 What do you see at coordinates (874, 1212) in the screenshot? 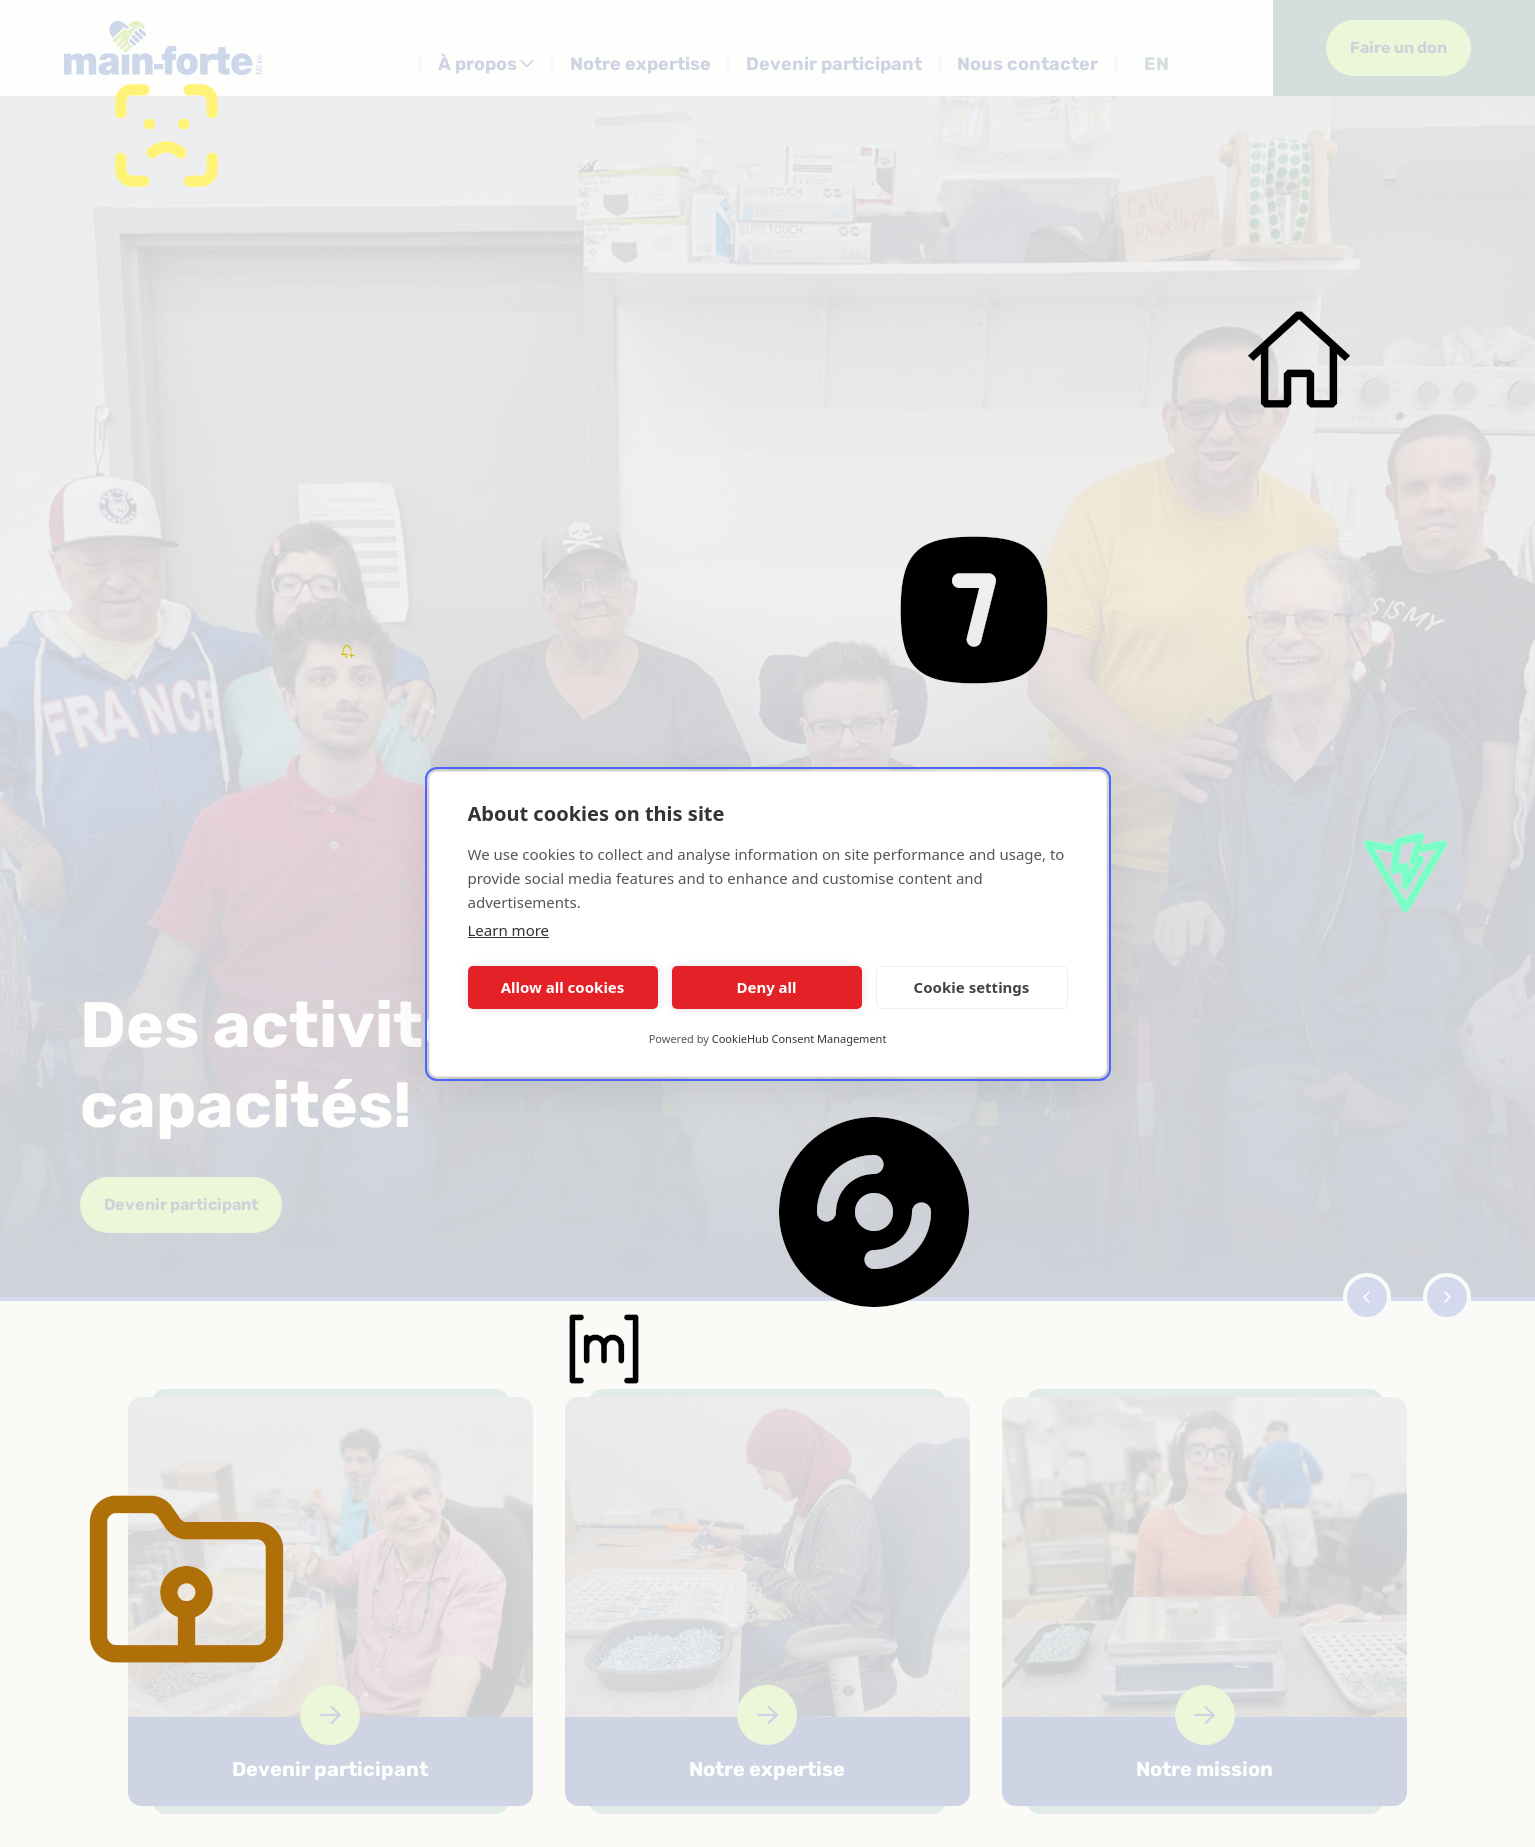
I see `play or access music library` at bounding box center [874, 1212].